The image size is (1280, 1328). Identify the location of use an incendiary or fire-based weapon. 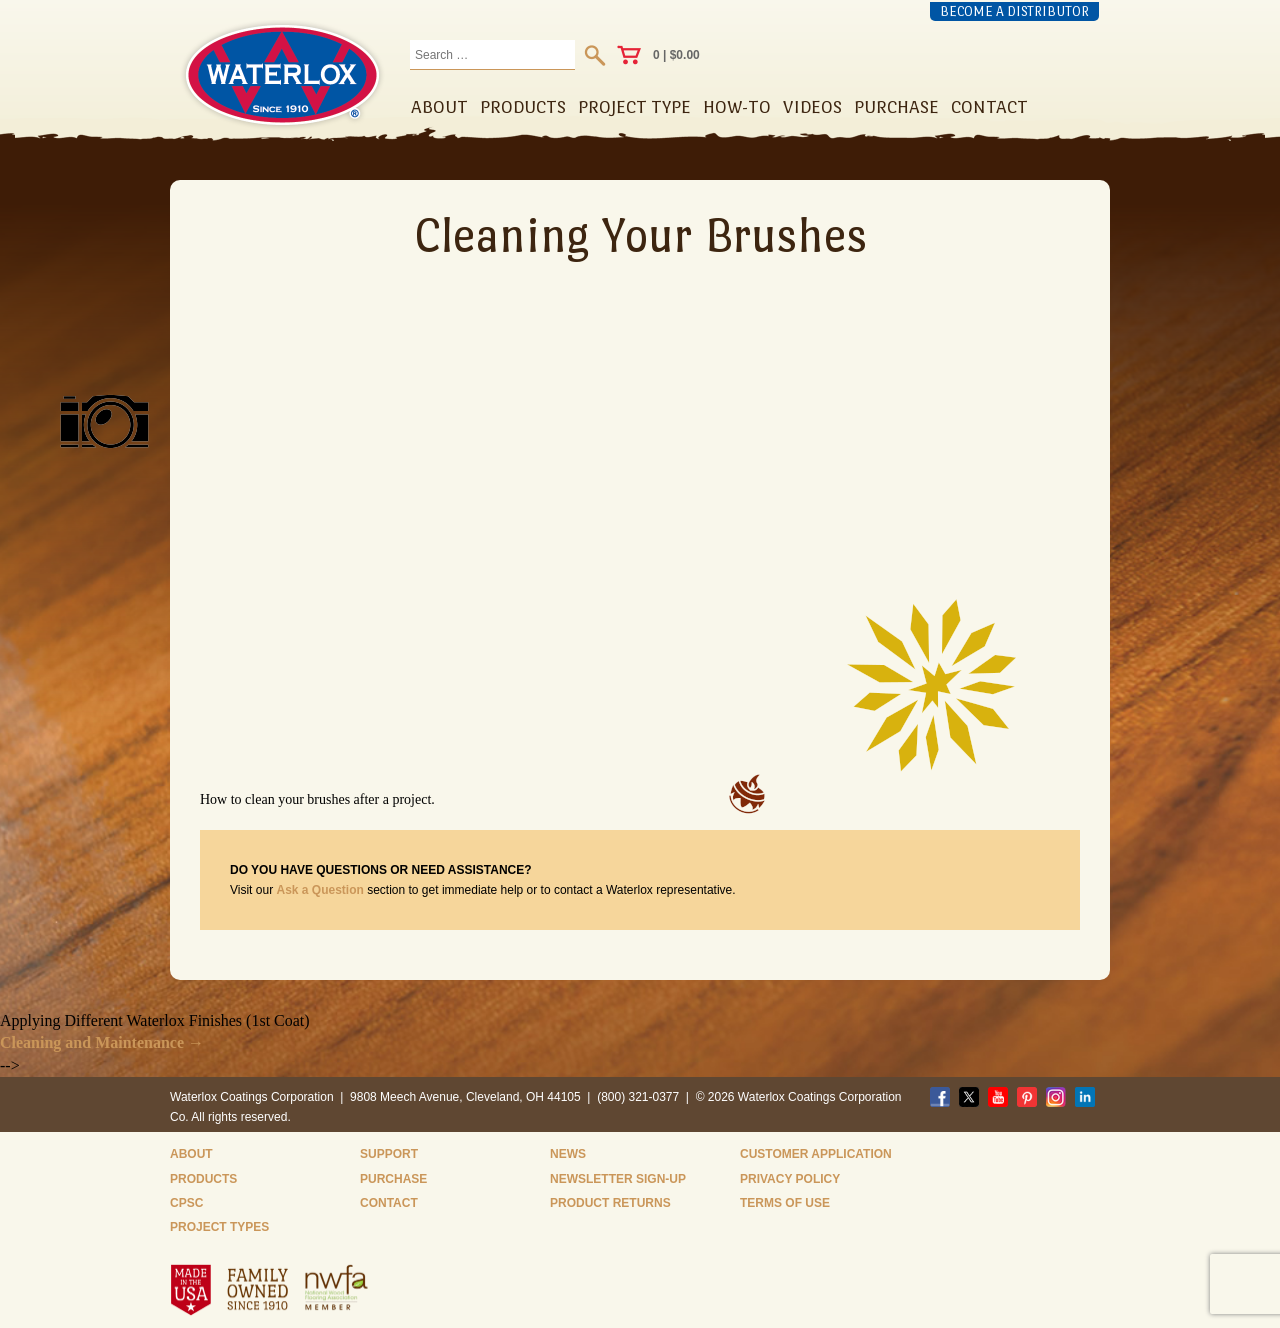
(747, 794).